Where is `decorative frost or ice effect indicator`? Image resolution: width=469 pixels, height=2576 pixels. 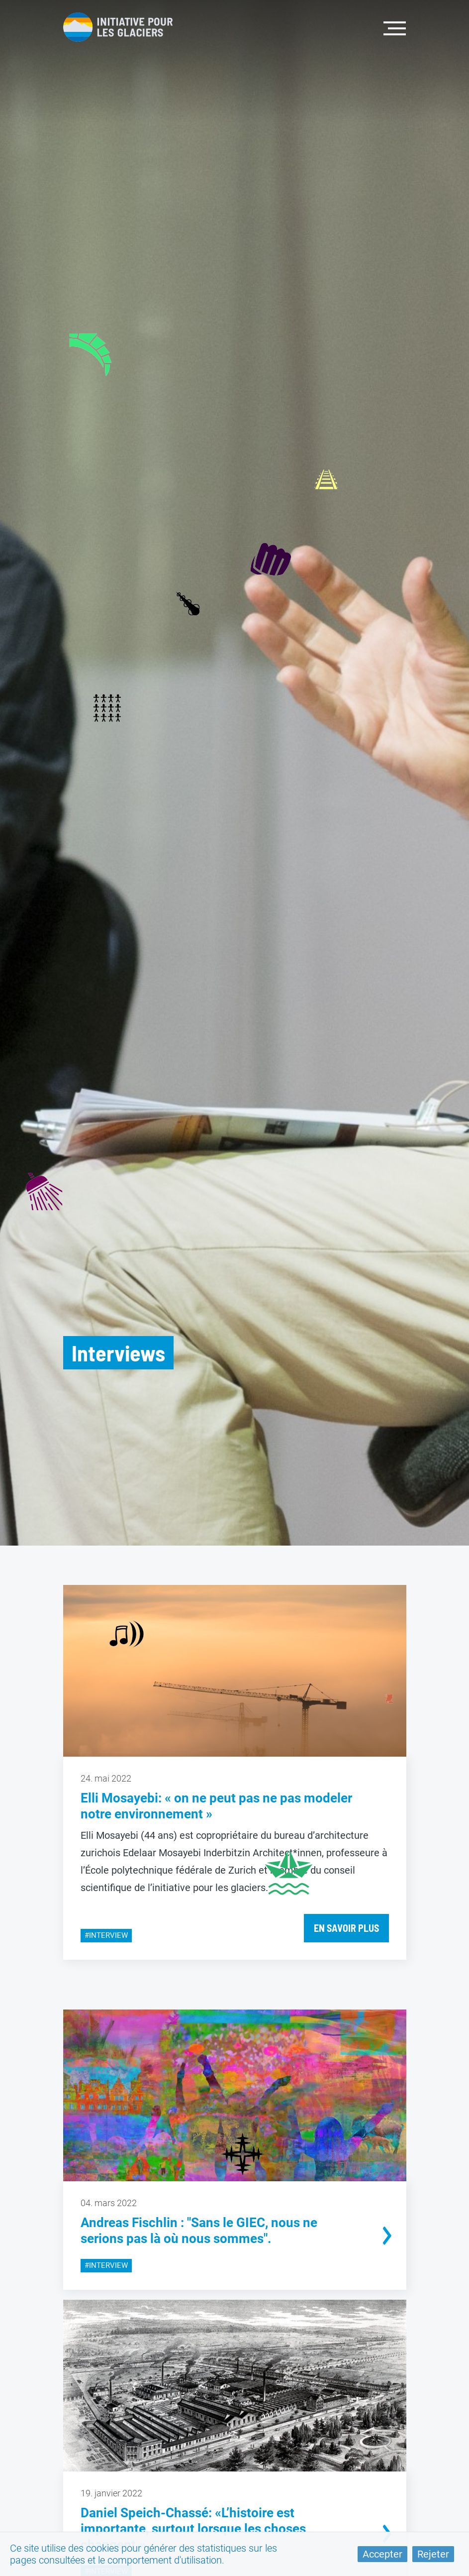
decorative frost or ice effect indicator is located at coordinates (242, 2154).